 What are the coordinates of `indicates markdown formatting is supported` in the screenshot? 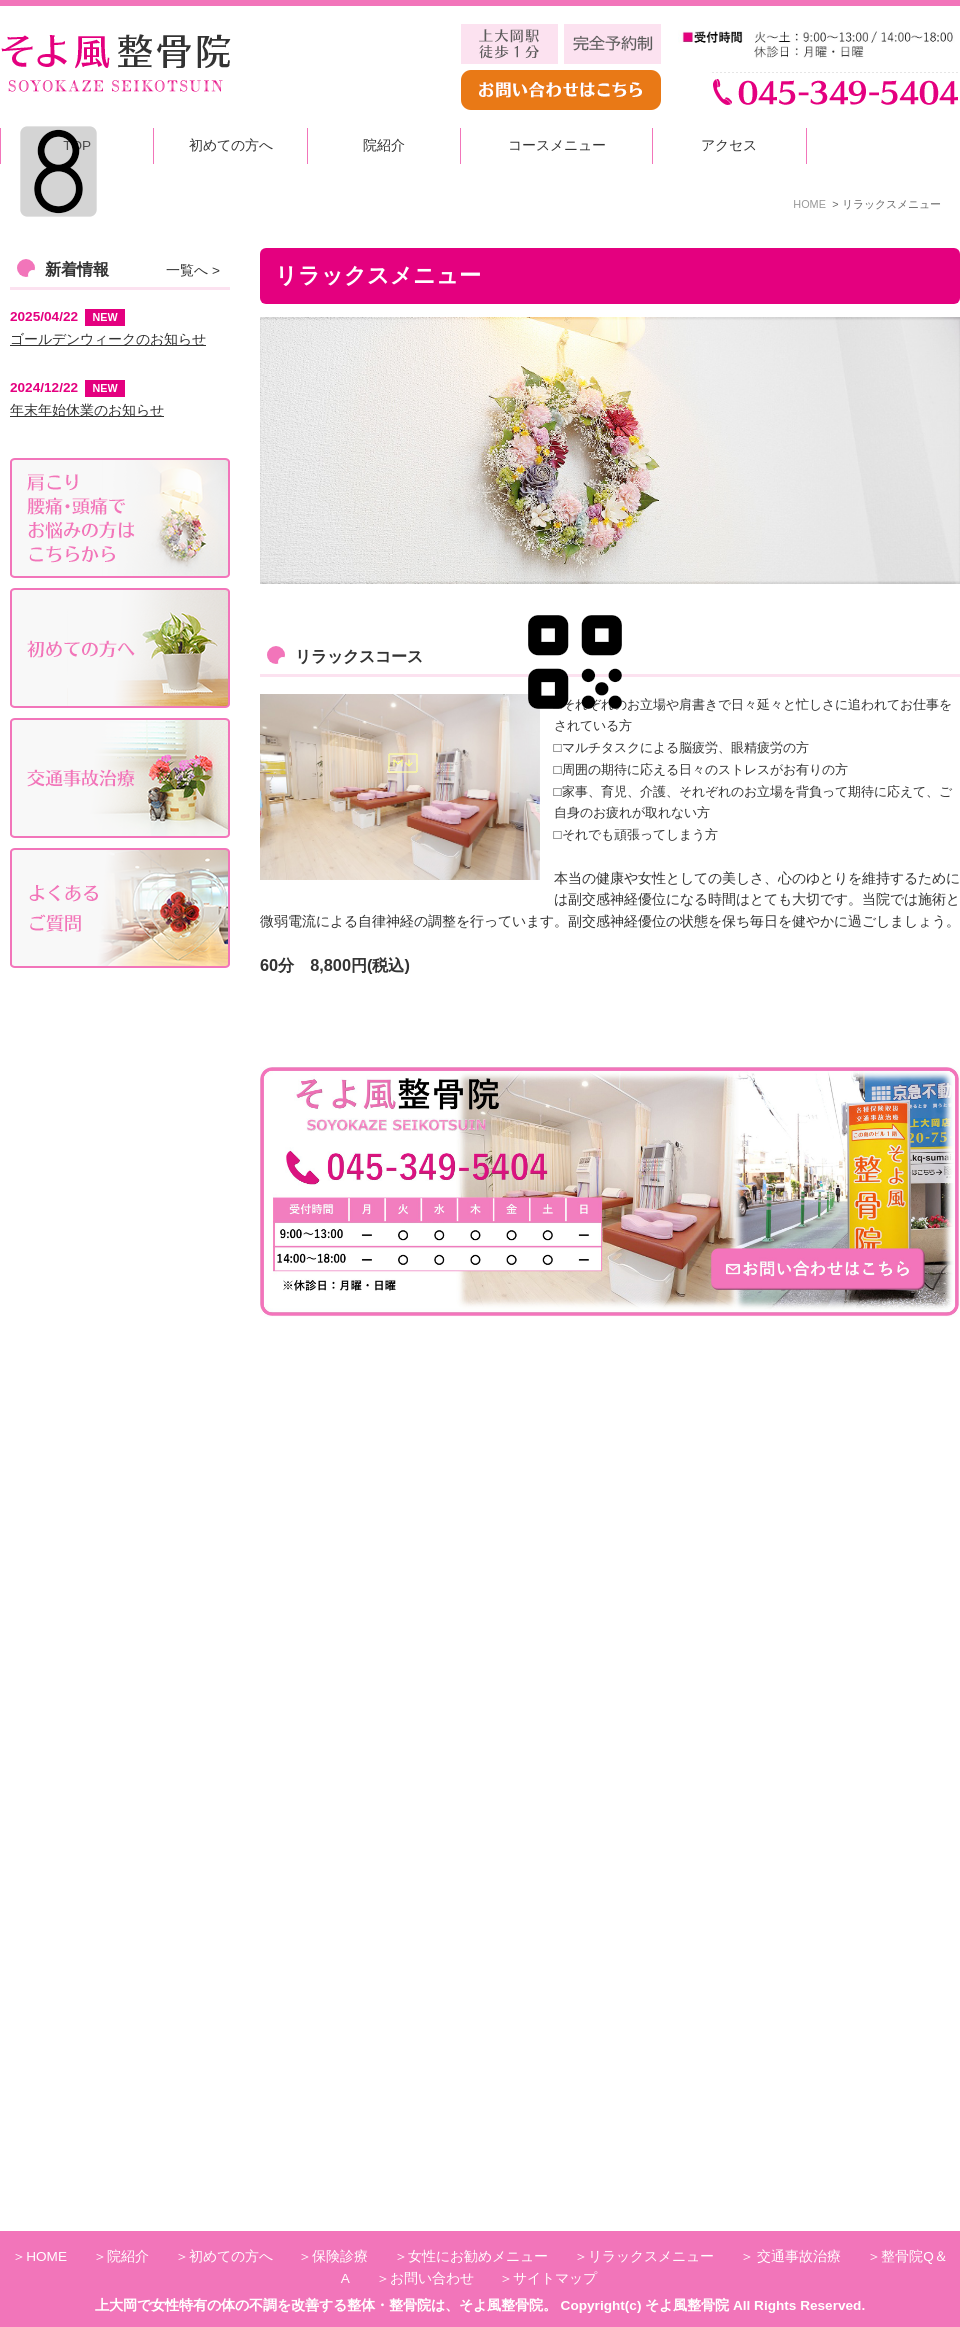 It's located at (403, 763).